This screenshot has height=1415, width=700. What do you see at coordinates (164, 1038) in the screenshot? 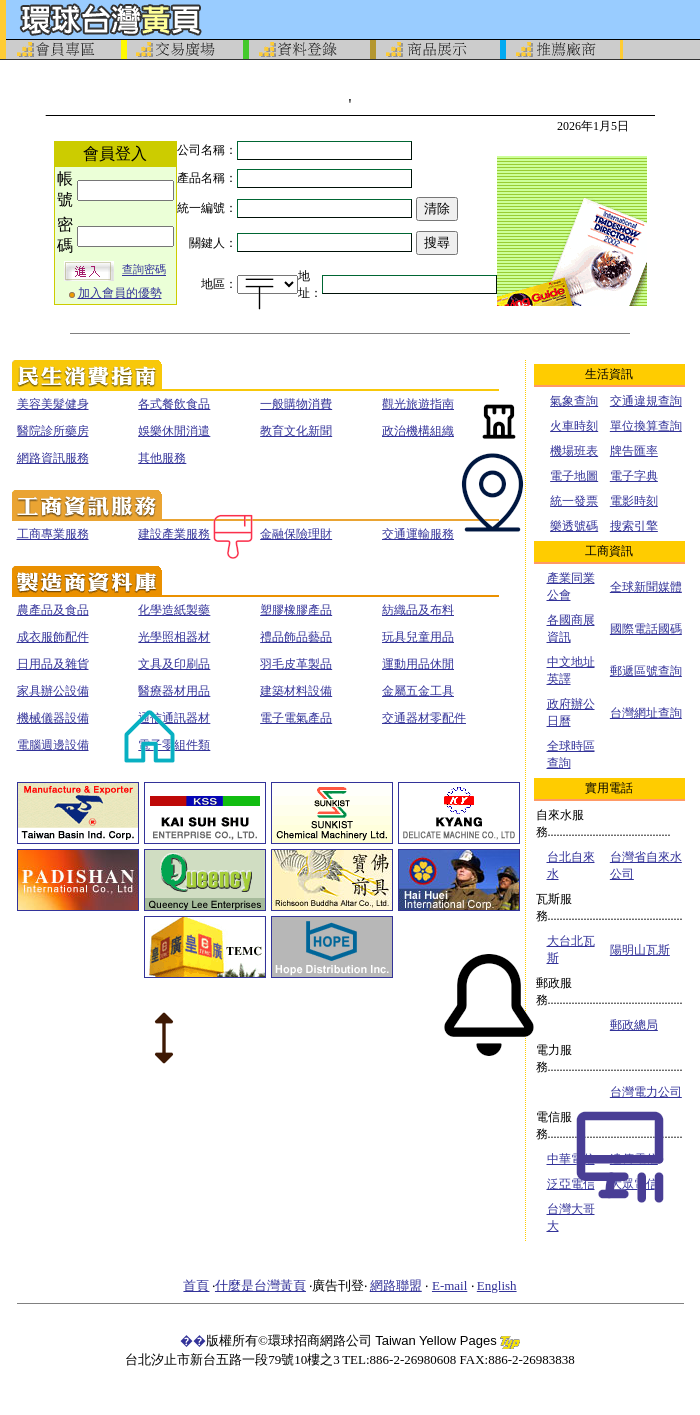
I see `adjust height or vertical size` at bounding box center [164, 1038].